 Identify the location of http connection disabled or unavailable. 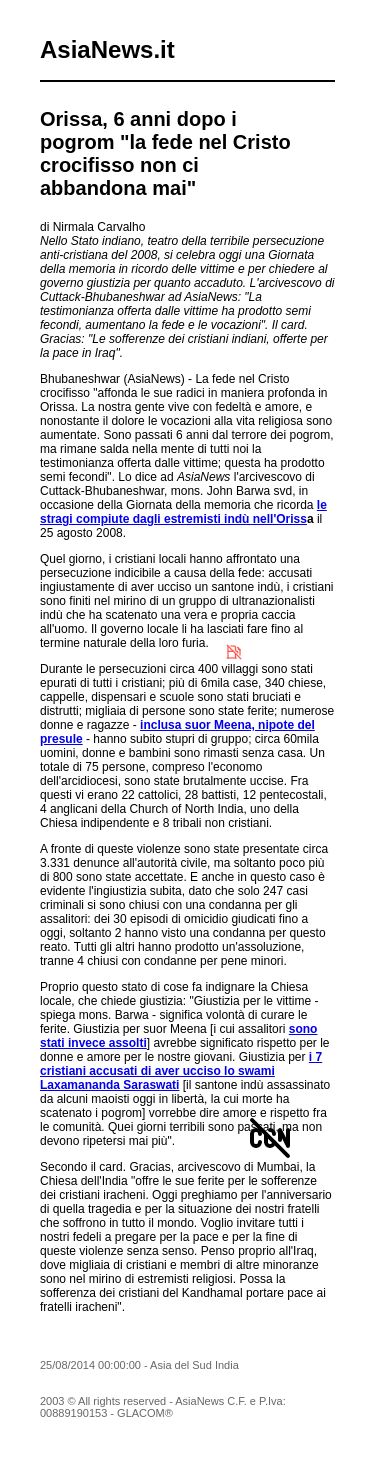
(270, 1138).